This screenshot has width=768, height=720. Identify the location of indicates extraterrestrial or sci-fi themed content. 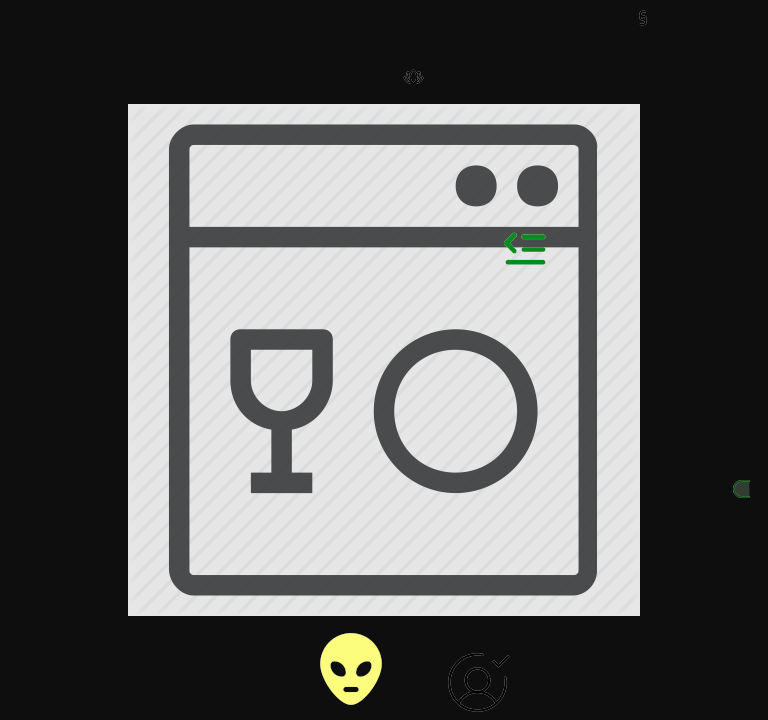
(351, 669).